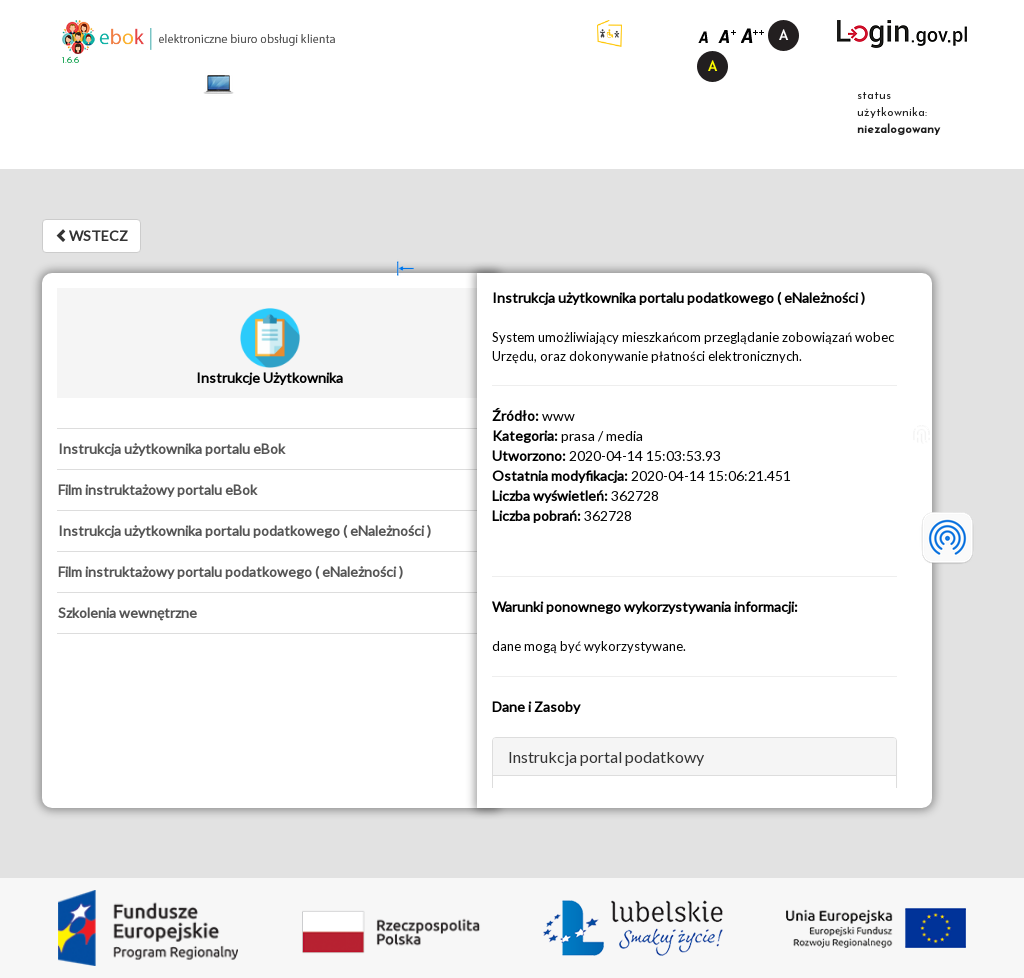 The width and height of the screenshot is (1024, 978). I want to click on open the computer or my mac view in Finder, so click(218, 81).